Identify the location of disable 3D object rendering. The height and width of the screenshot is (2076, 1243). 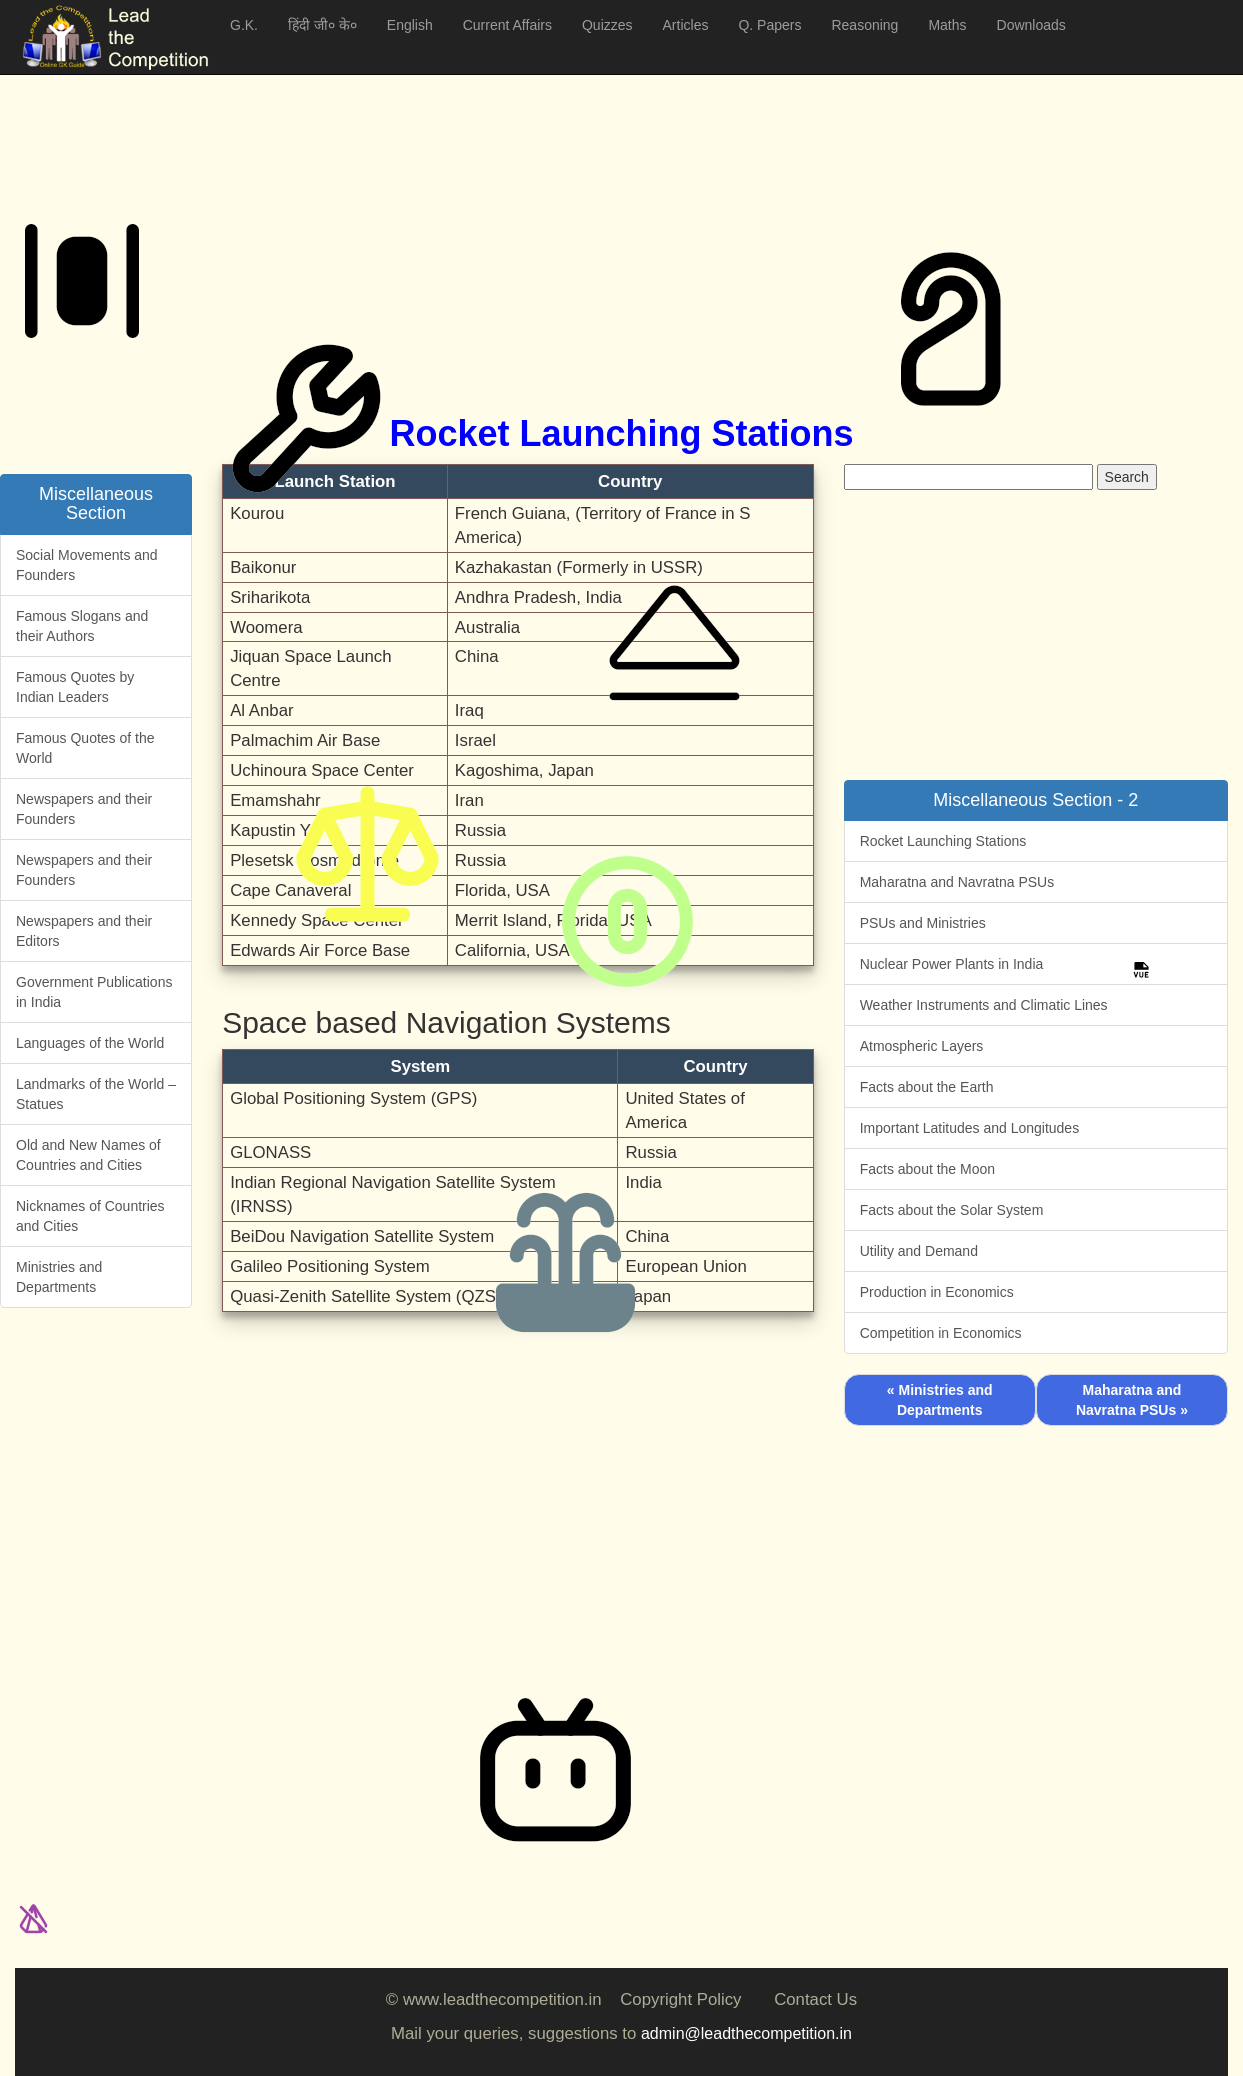
(33, 1919).